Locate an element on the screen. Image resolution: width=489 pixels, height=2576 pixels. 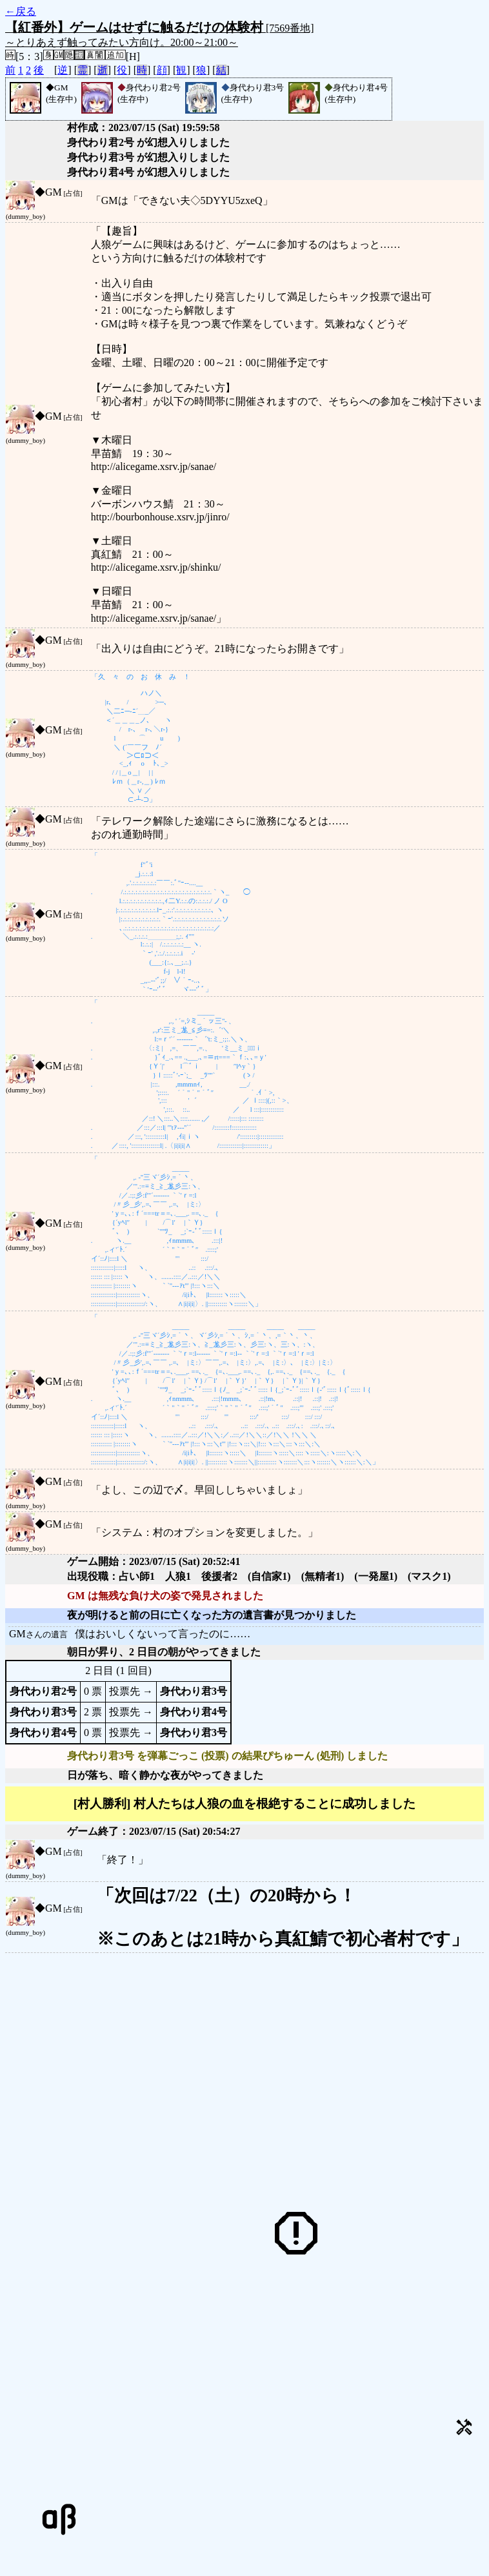
switch to greek alphabet input is located at coordinates (59, 2516).